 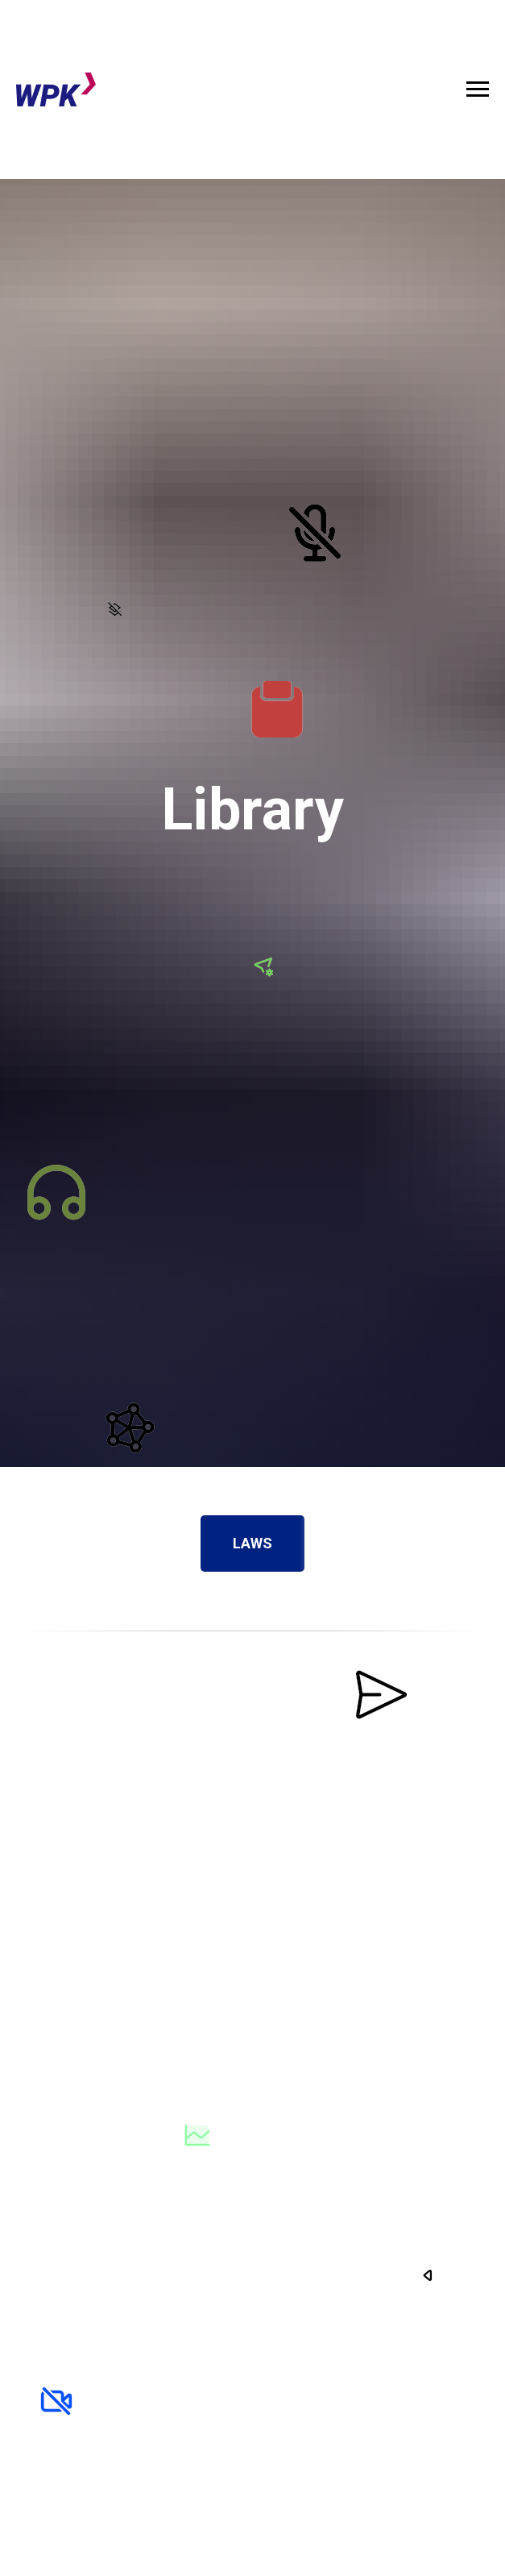 I want to click on access audio or music settings, so click(x=56, y=1194).